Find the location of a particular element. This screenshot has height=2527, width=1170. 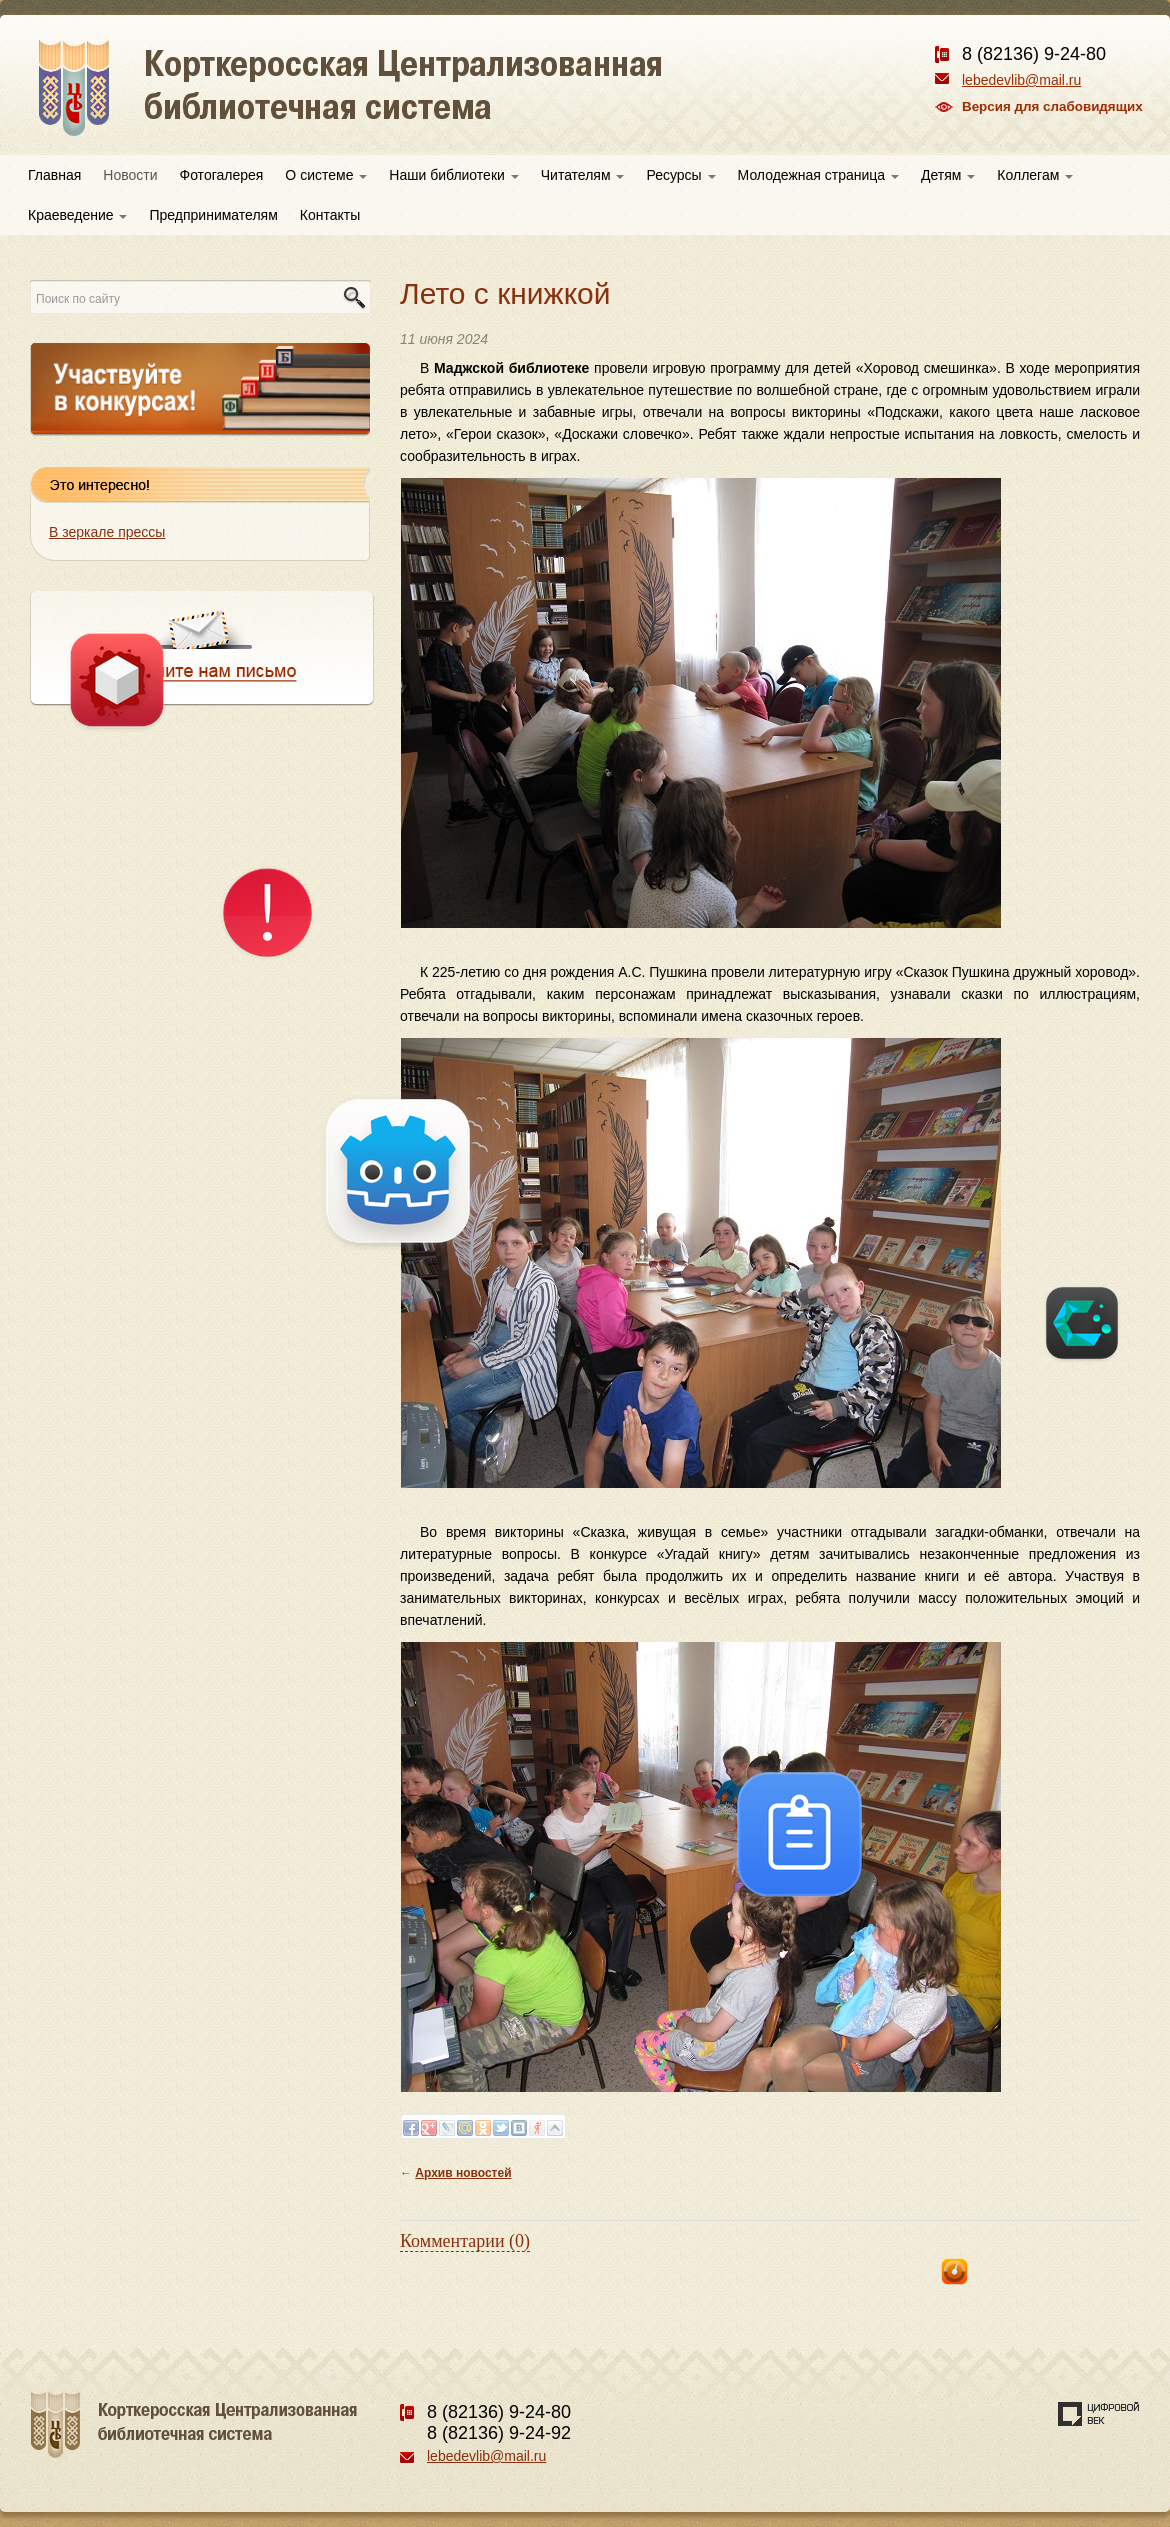

launch assaultcube game is located at coordinates (117, 680).